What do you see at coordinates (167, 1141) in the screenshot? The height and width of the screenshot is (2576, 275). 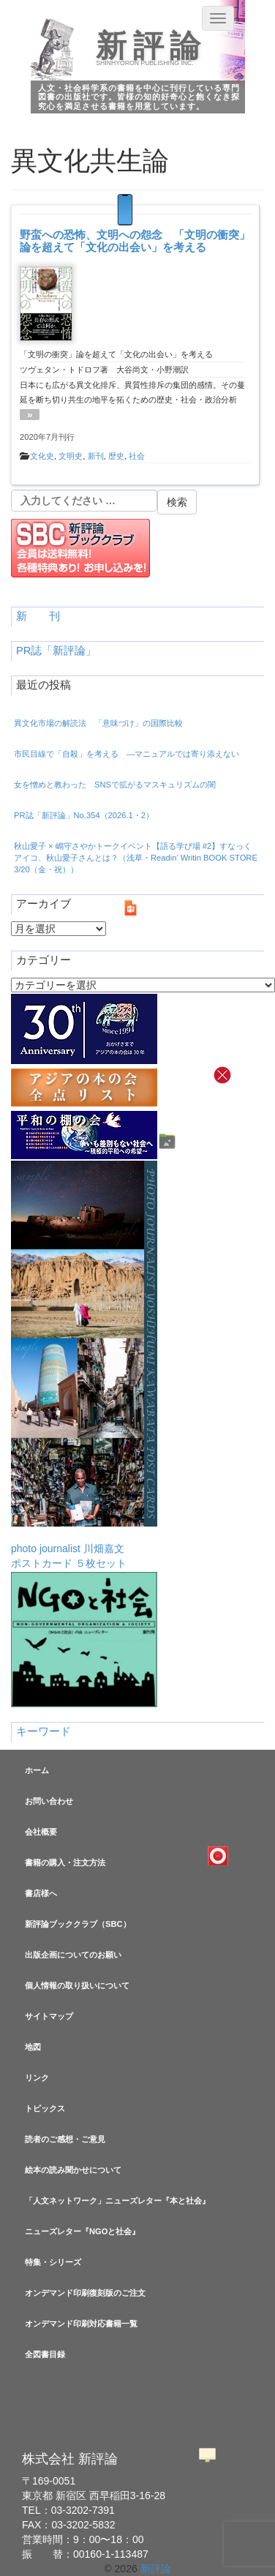 I see `open your pictures folder` at bounding box center [167, 1141].